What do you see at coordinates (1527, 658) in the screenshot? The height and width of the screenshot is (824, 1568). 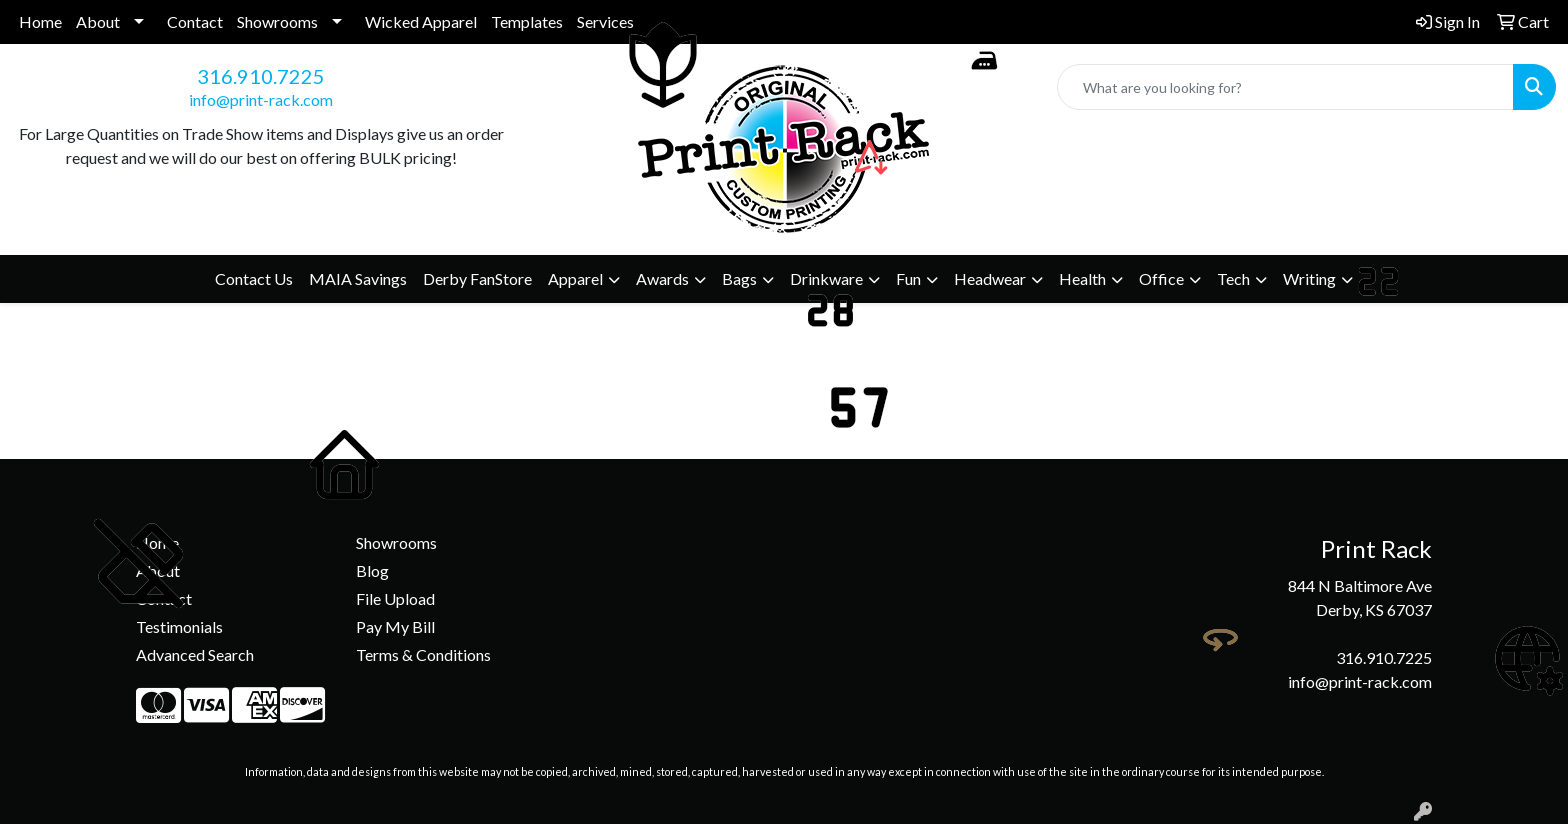 I see `configure global or regional settings` at bounding box center [1527, 658].